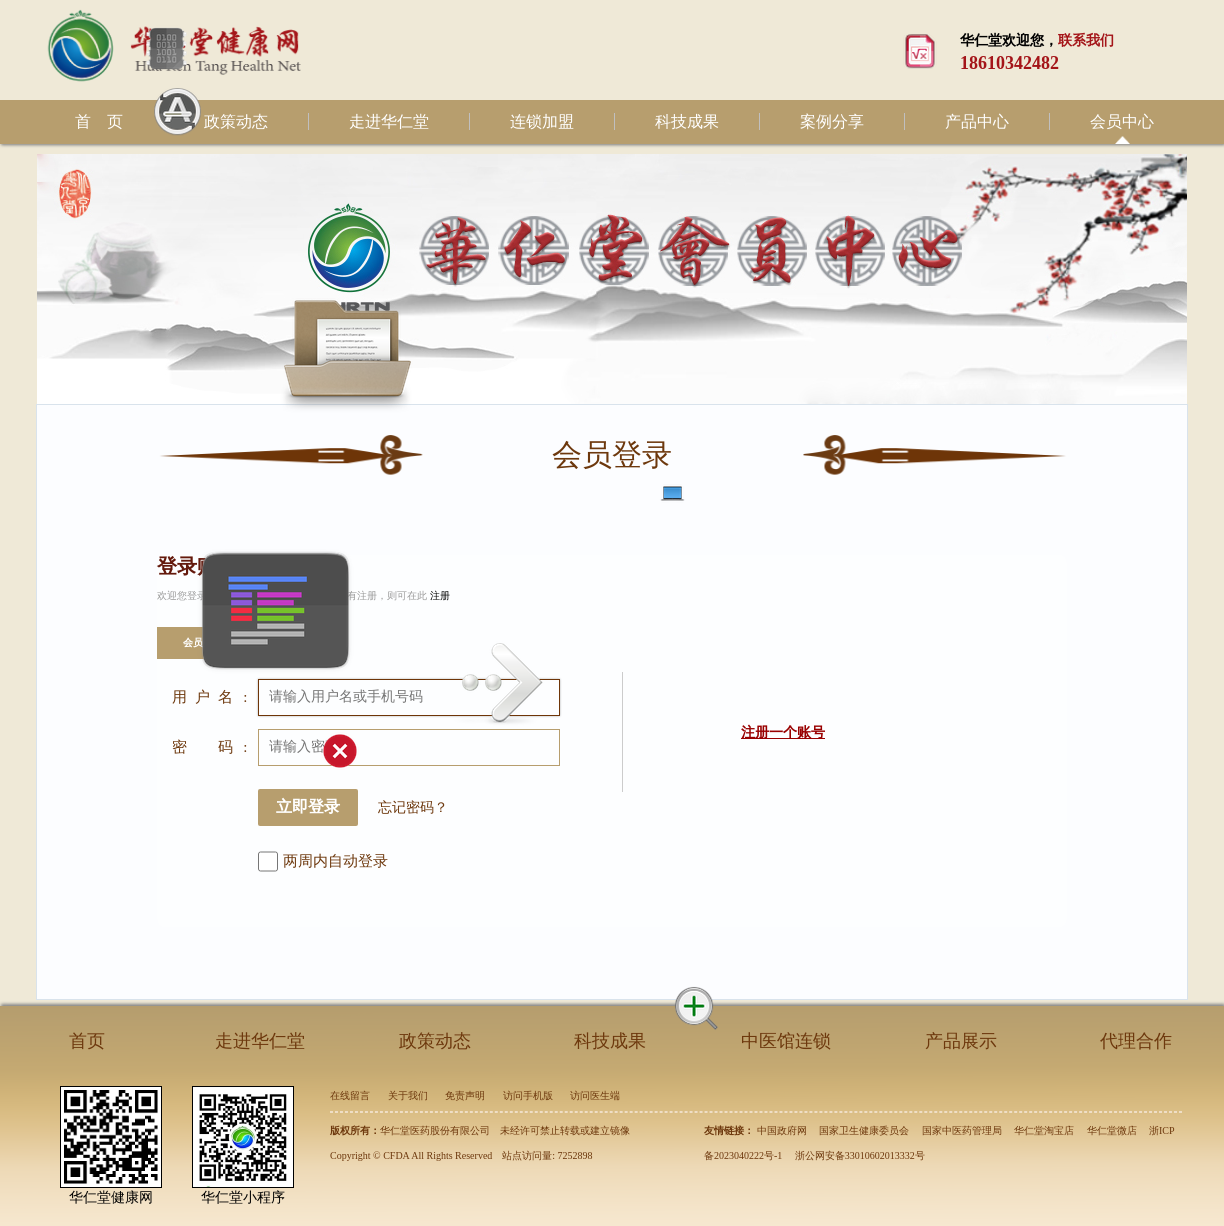 Image resolution: width=1224 pixels, height=1226 pixels. What do you see at coordinates (166, 48) in the screenshot?
I see `firmware file type indicator` at bounding box center [166, 48].